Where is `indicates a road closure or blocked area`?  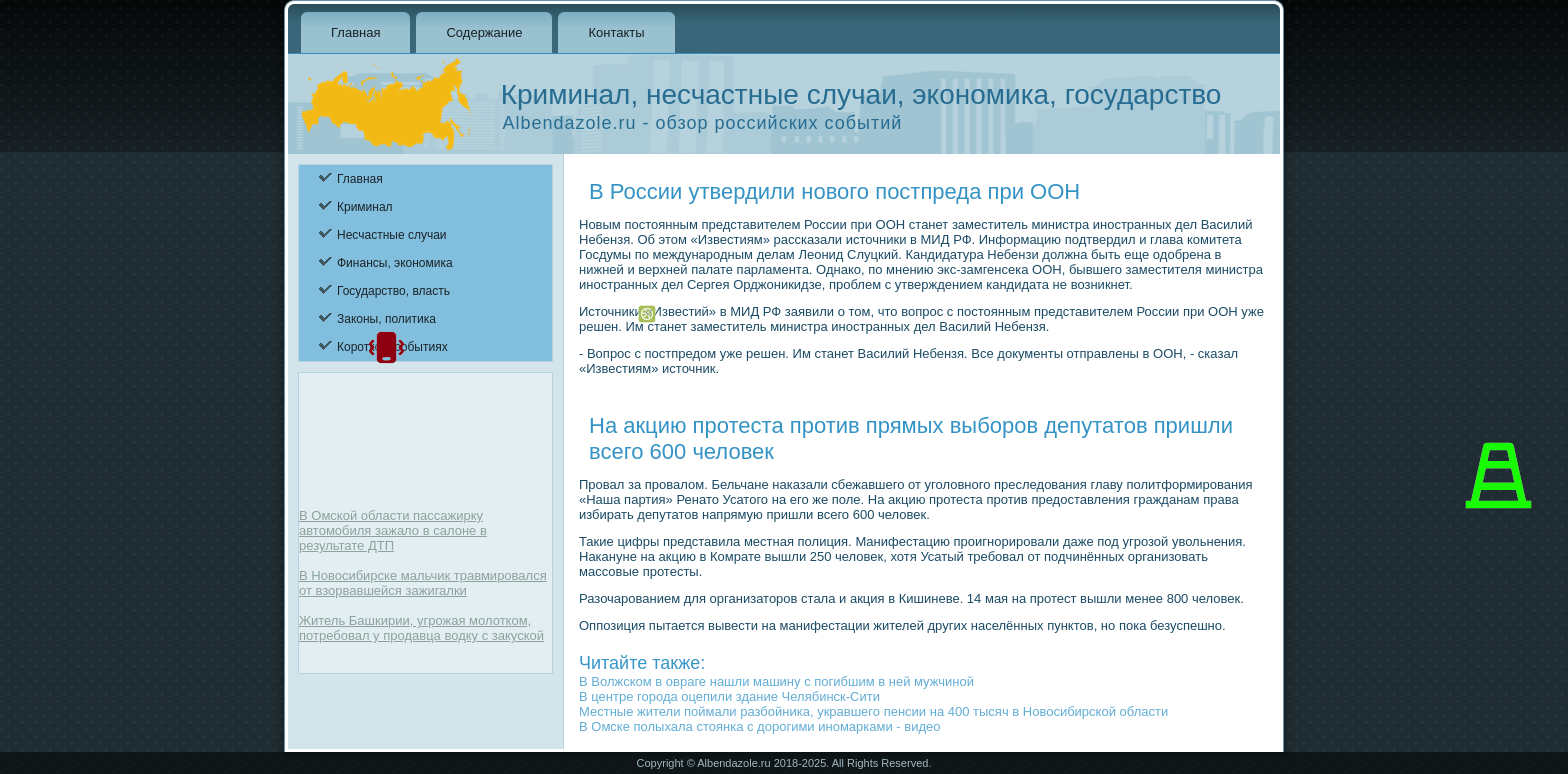 indicates a road closure or blocked area is located at coordinates (1498, 475).